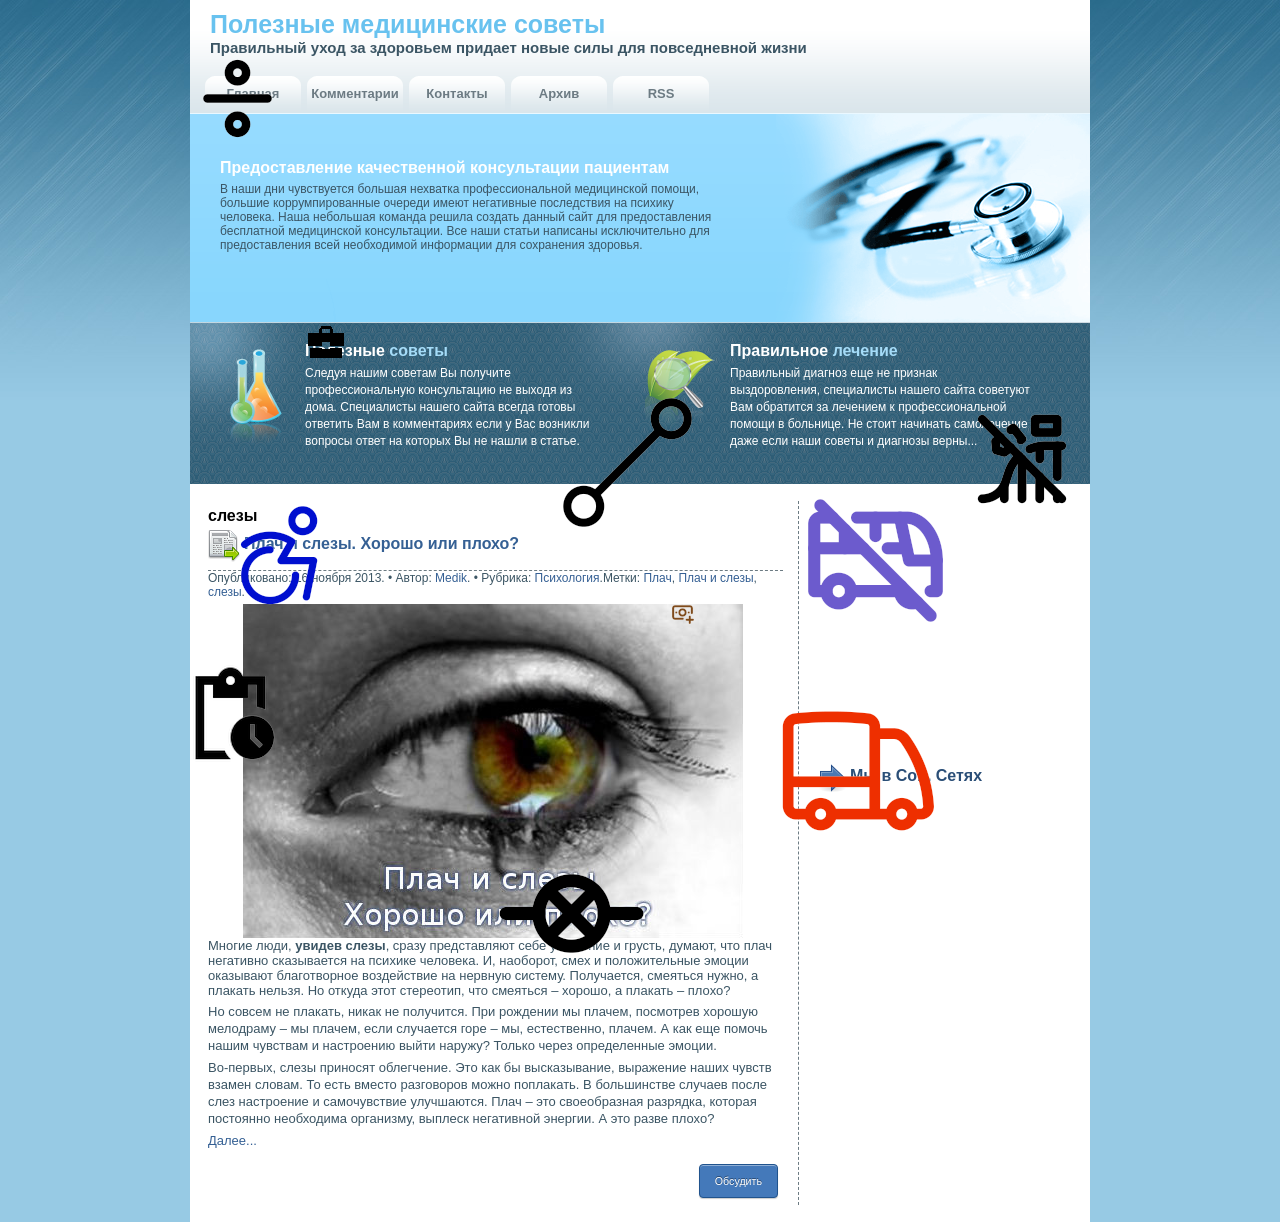  What do you see at coordinates (237, 98) in the screenshot?
I see `perform division calculation` at bounding box center [237, 98].